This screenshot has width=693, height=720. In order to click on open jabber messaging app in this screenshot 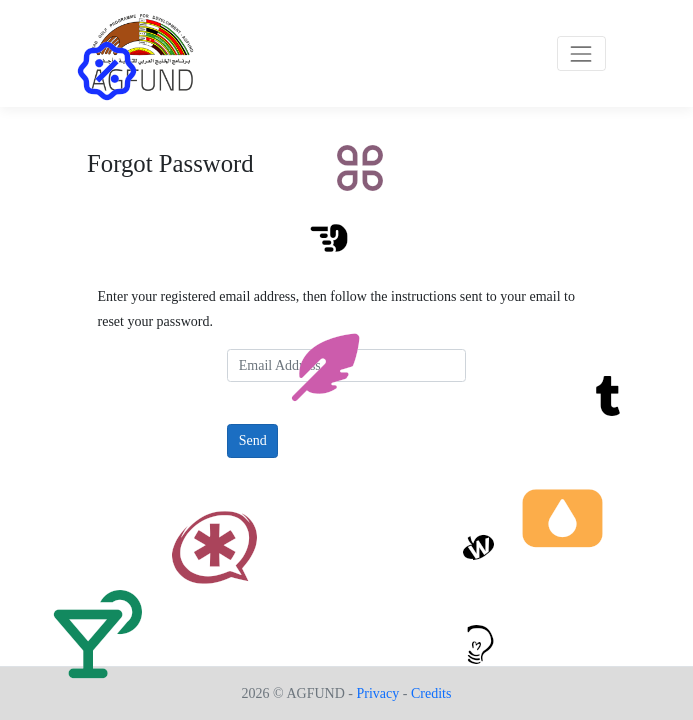, I will do `click(480, 644)`.